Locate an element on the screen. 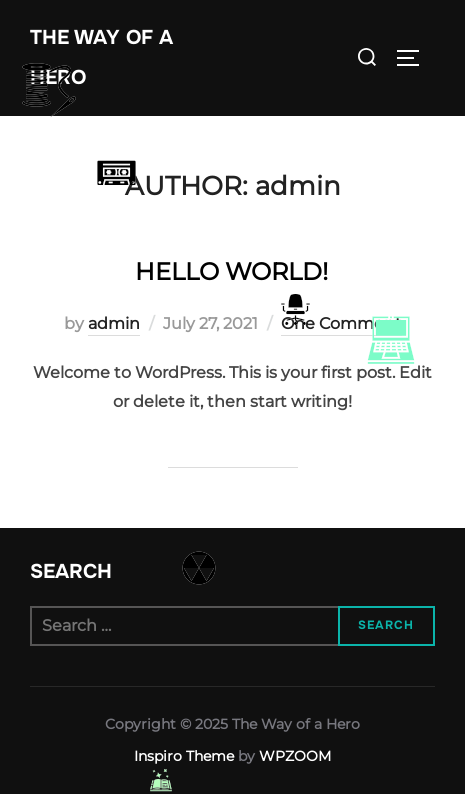 The width and height of the screenshot is (465, 794). indicates a fallout shelter location is located at coordinates (199, 568).